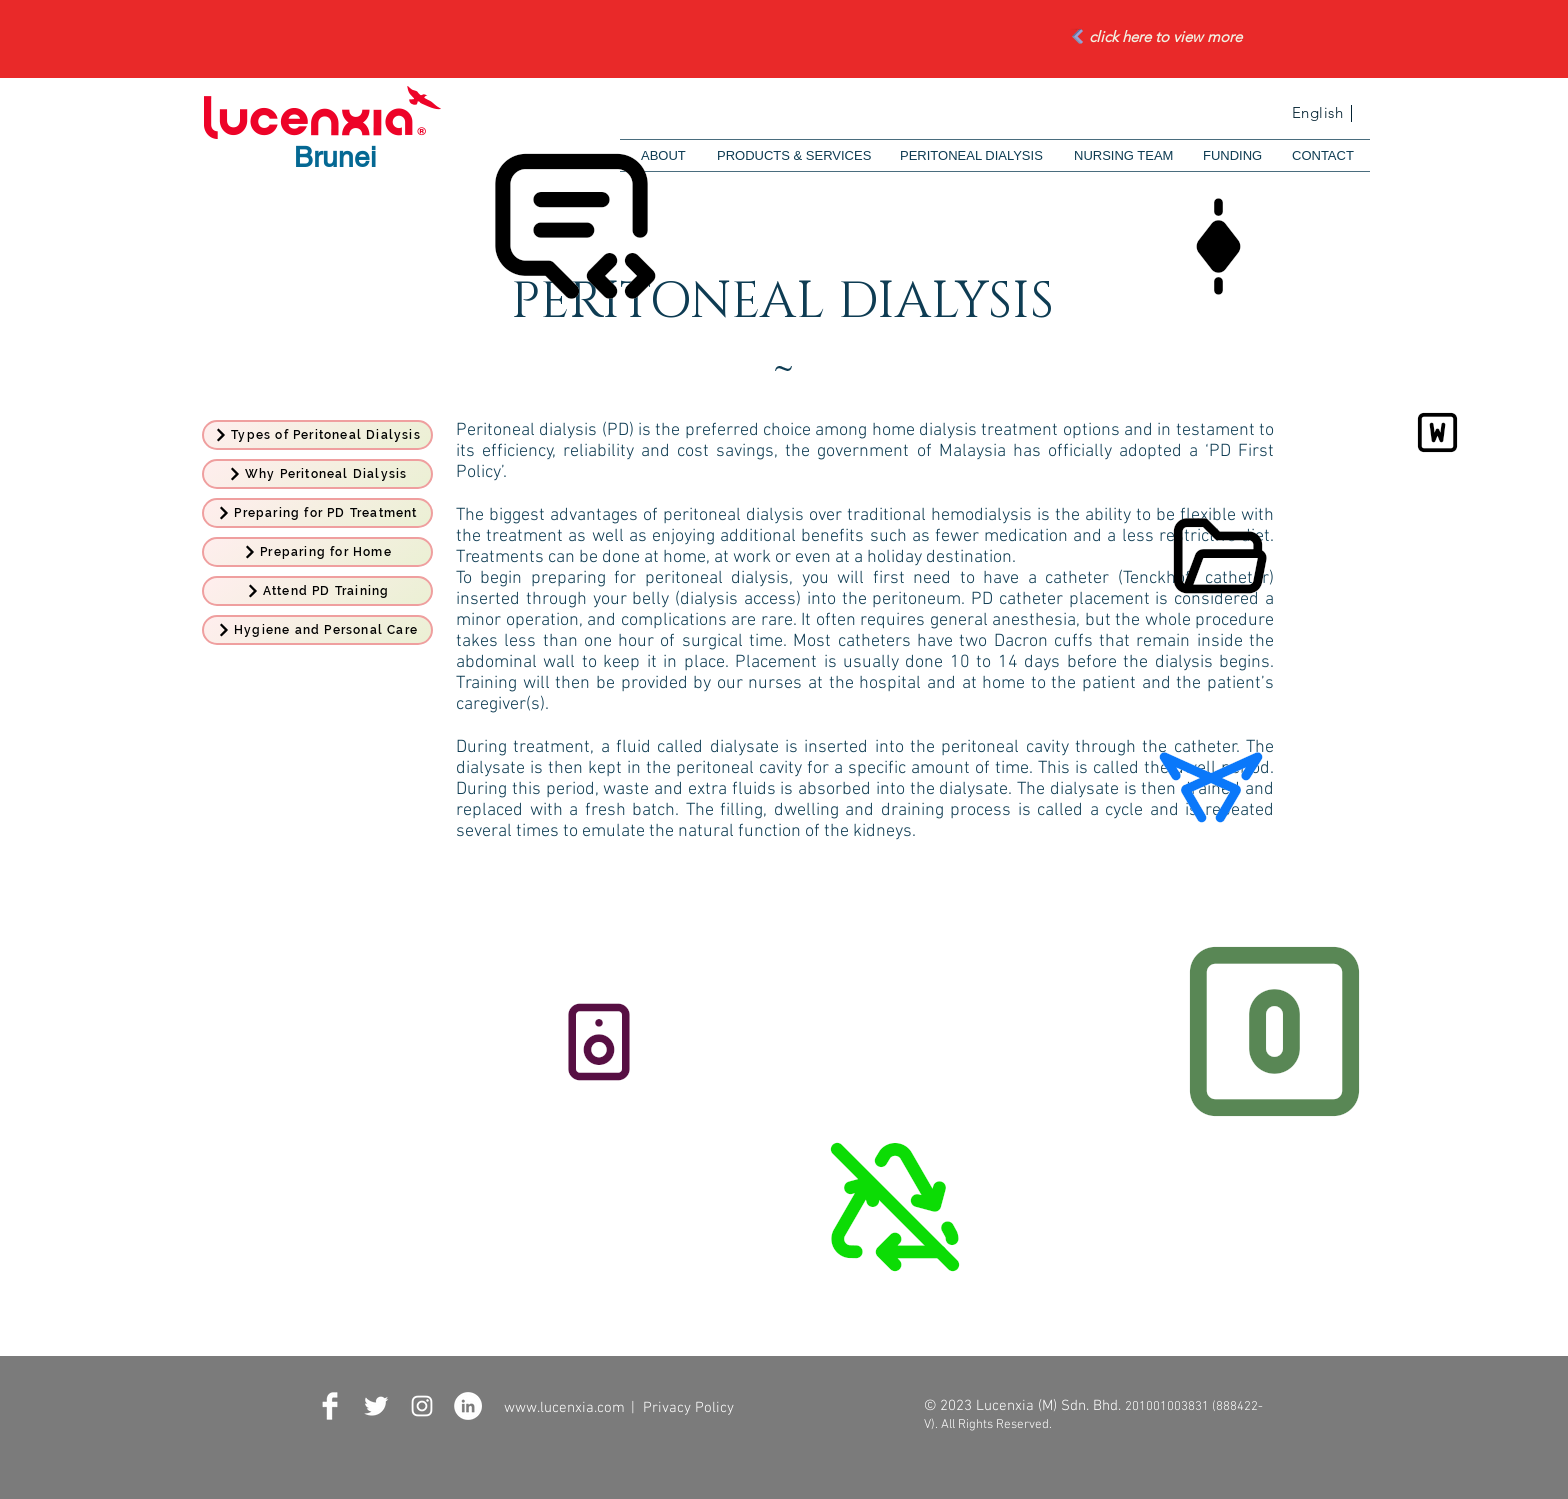  What do you see at coordinates (599, 1042) in the screenshot?
I see `adjust speaker or audio output settings` at bounding box center [599, 1042].